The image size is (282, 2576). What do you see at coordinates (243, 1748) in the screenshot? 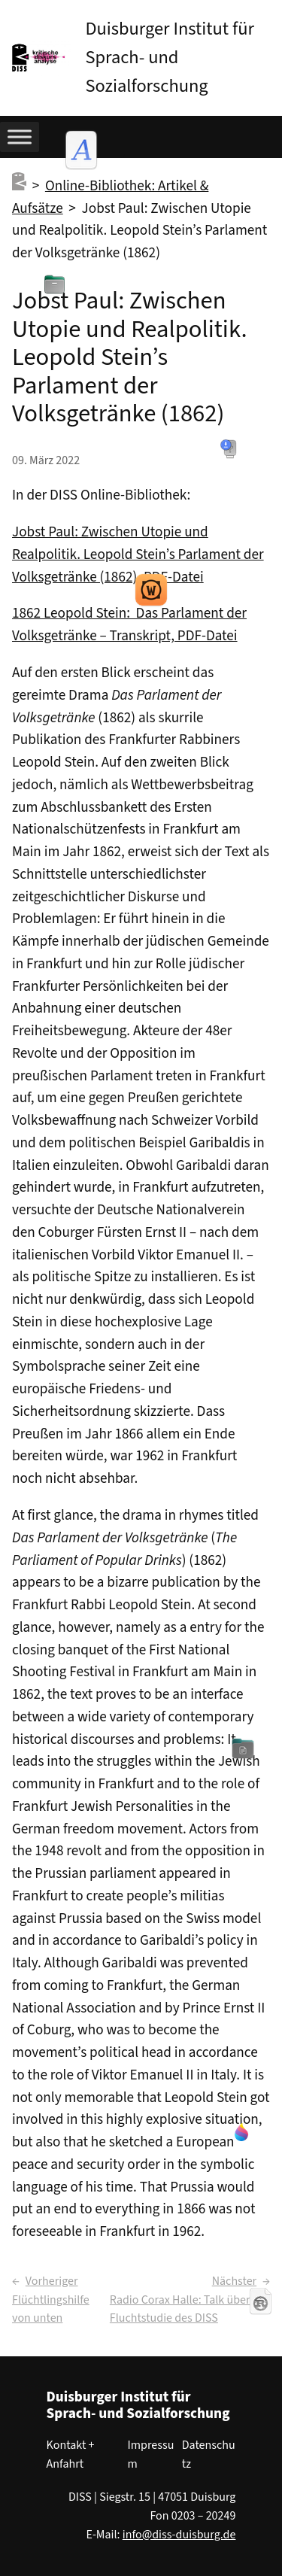
I see `open your documents folder` at bounding box center [243, 1748].